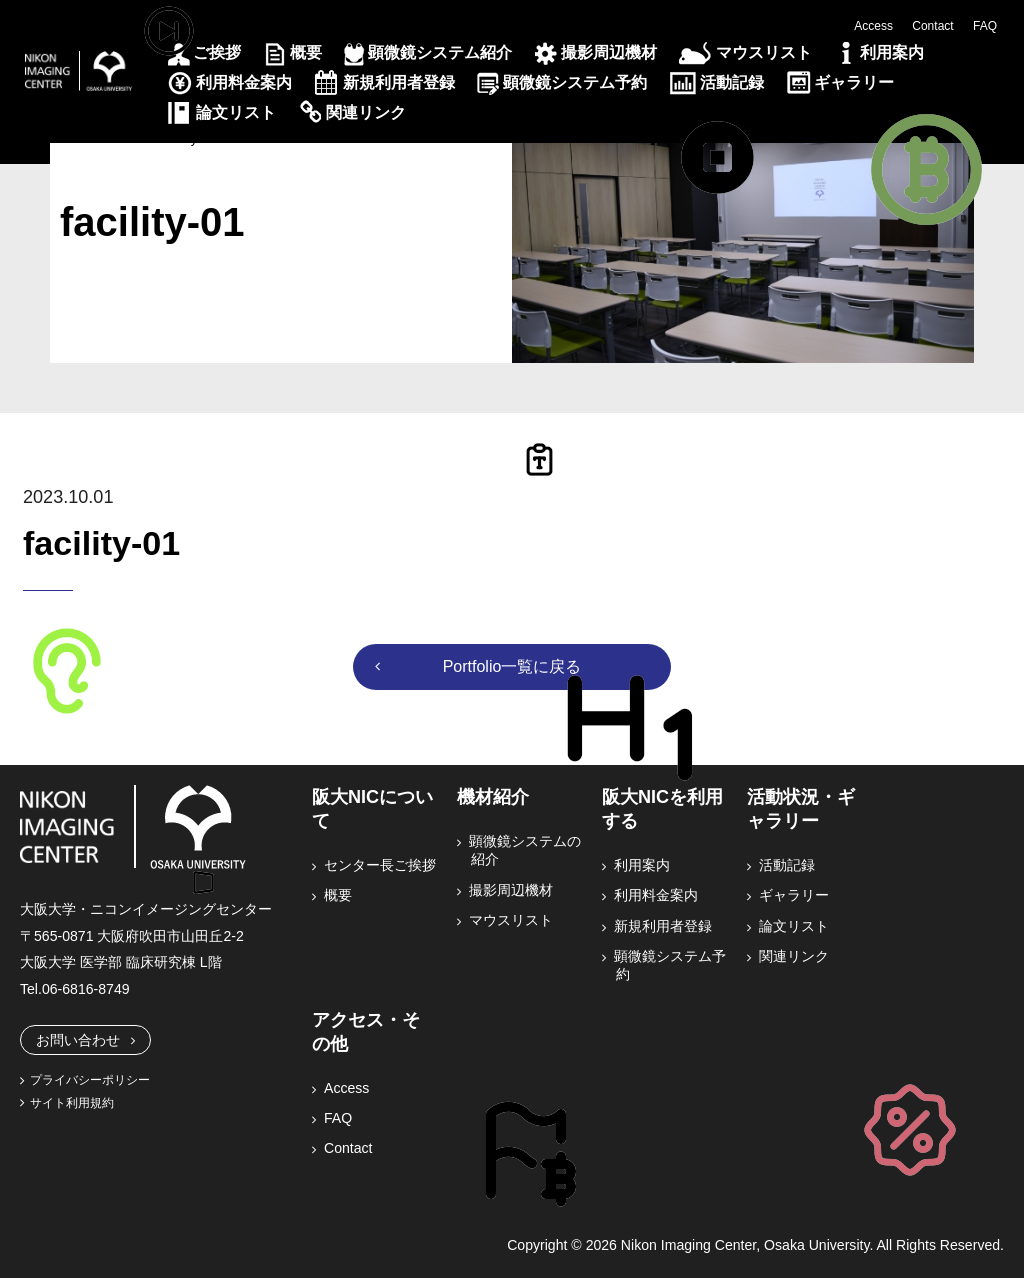 The width and height of the screenshot is (1024, 1278). Describe the element at coordinates (203, 882) in the screenshot. I see `adjust perspective or 3D view settings` at that location.